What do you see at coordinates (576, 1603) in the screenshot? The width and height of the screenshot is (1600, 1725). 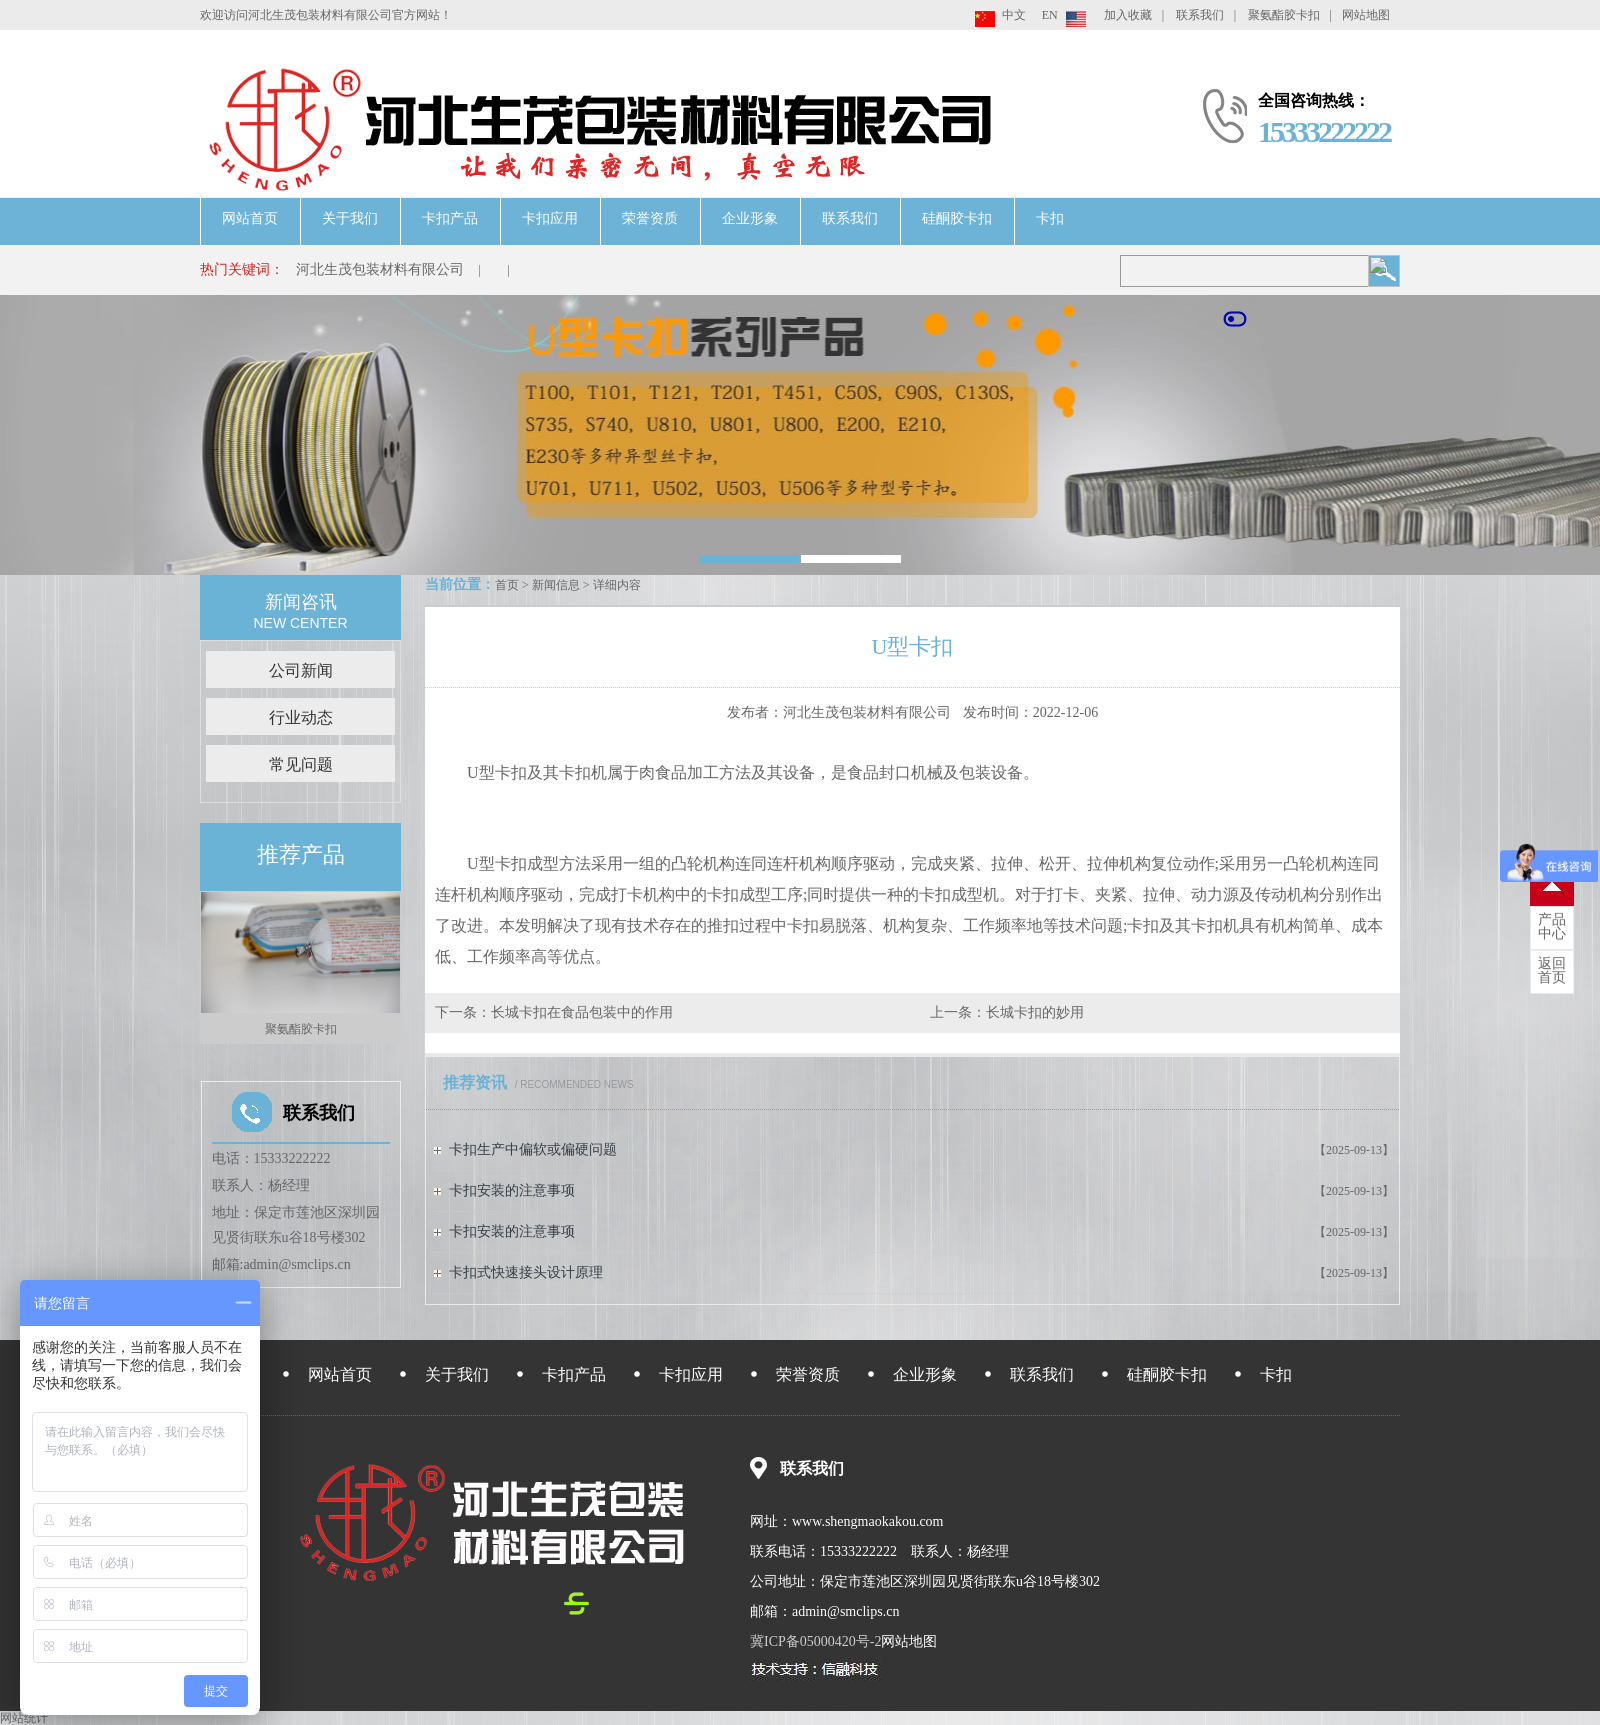 I see `apply strikethrough formatting to selected text` at bounding box center [576, 1603].